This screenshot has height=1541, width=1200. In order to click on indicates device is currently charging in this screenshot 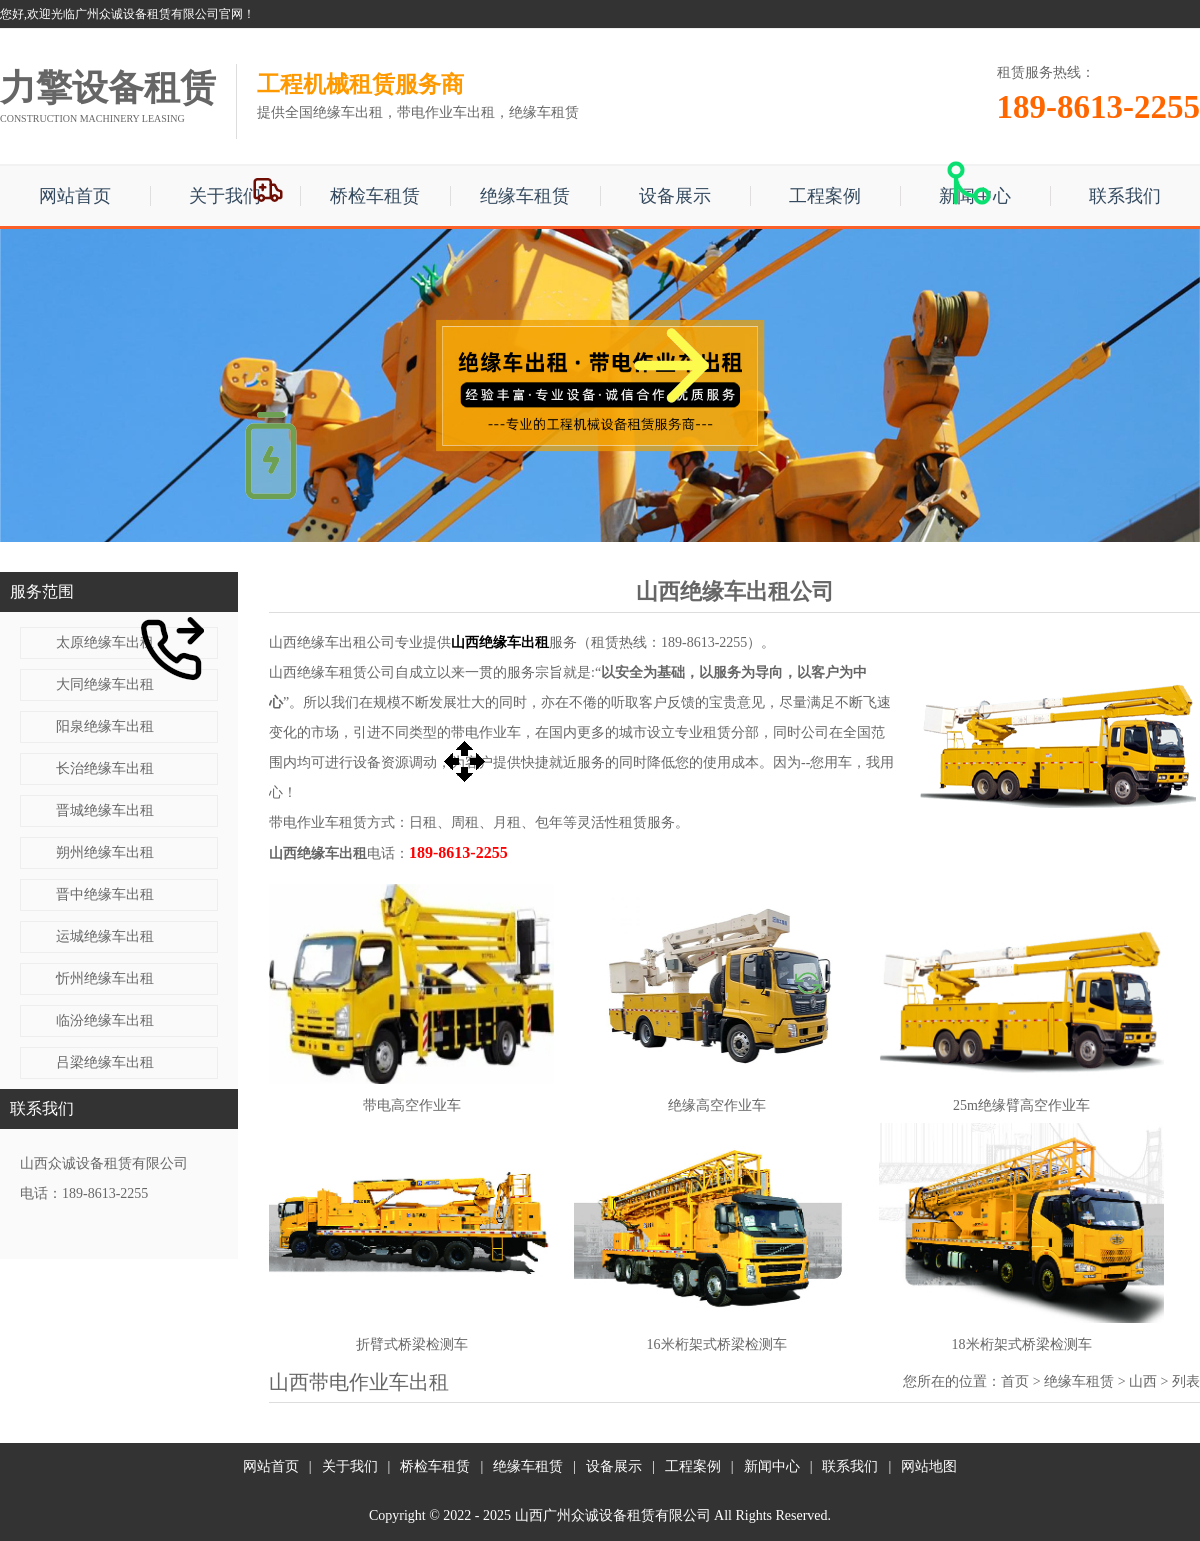, I will do `click(271, 457)`.